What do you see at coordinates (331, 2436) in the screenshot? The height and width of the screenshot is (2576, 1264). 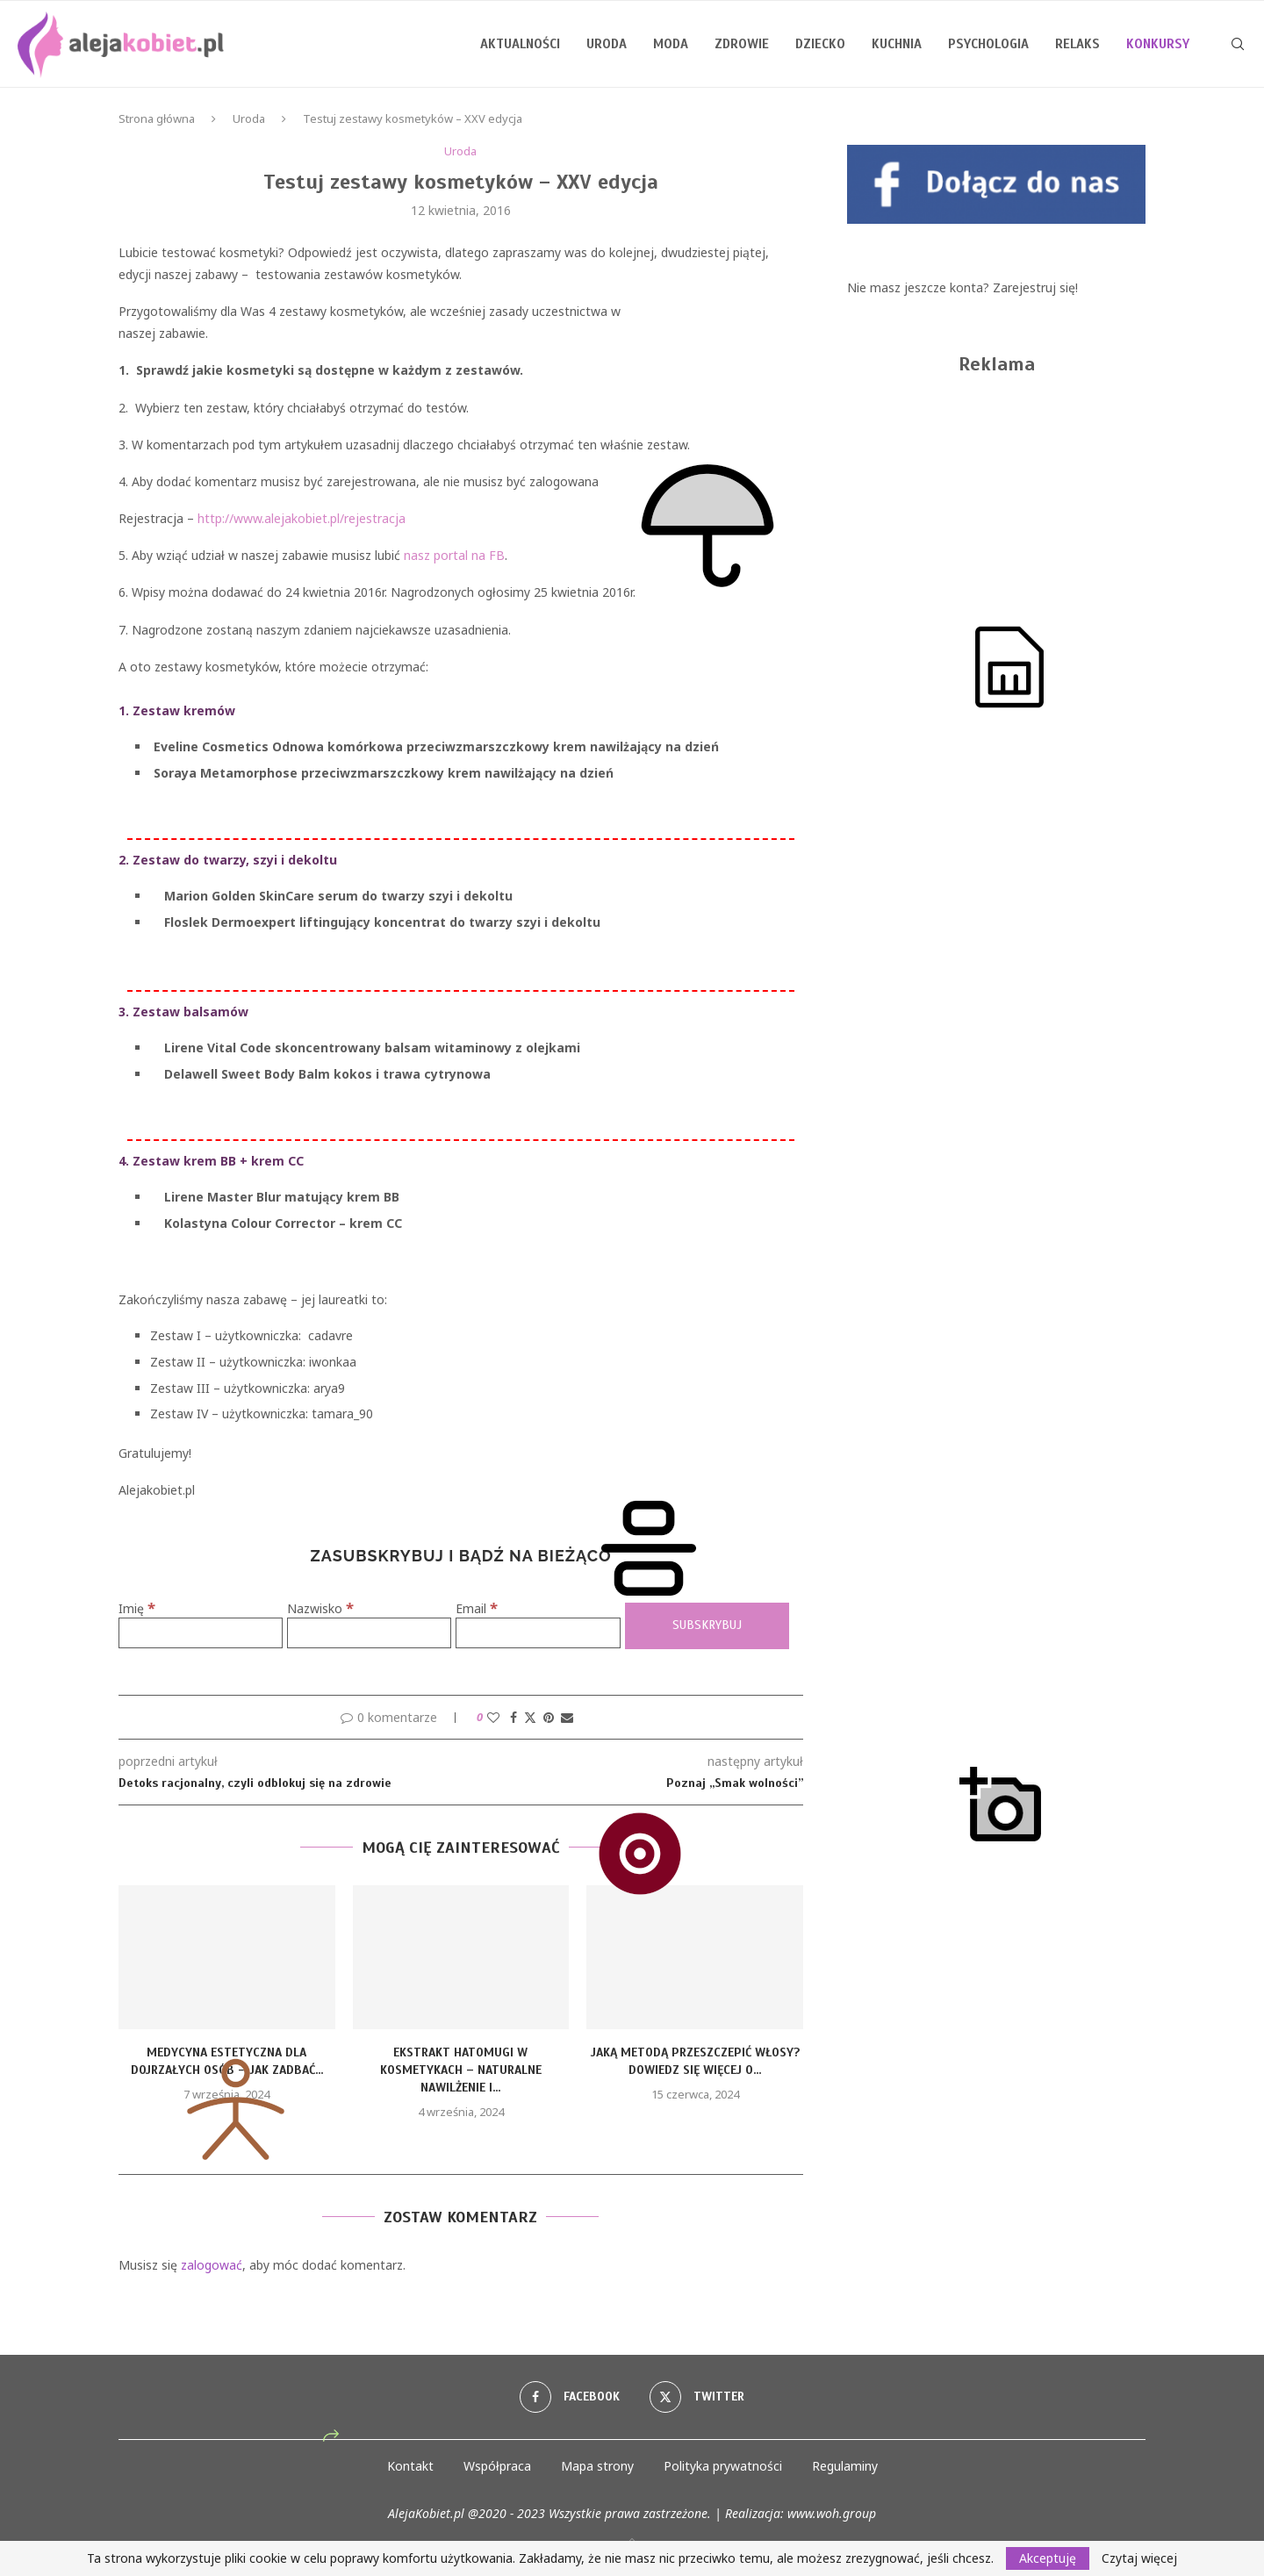 I see `share or forward content` at bounding box center [331, 2436].